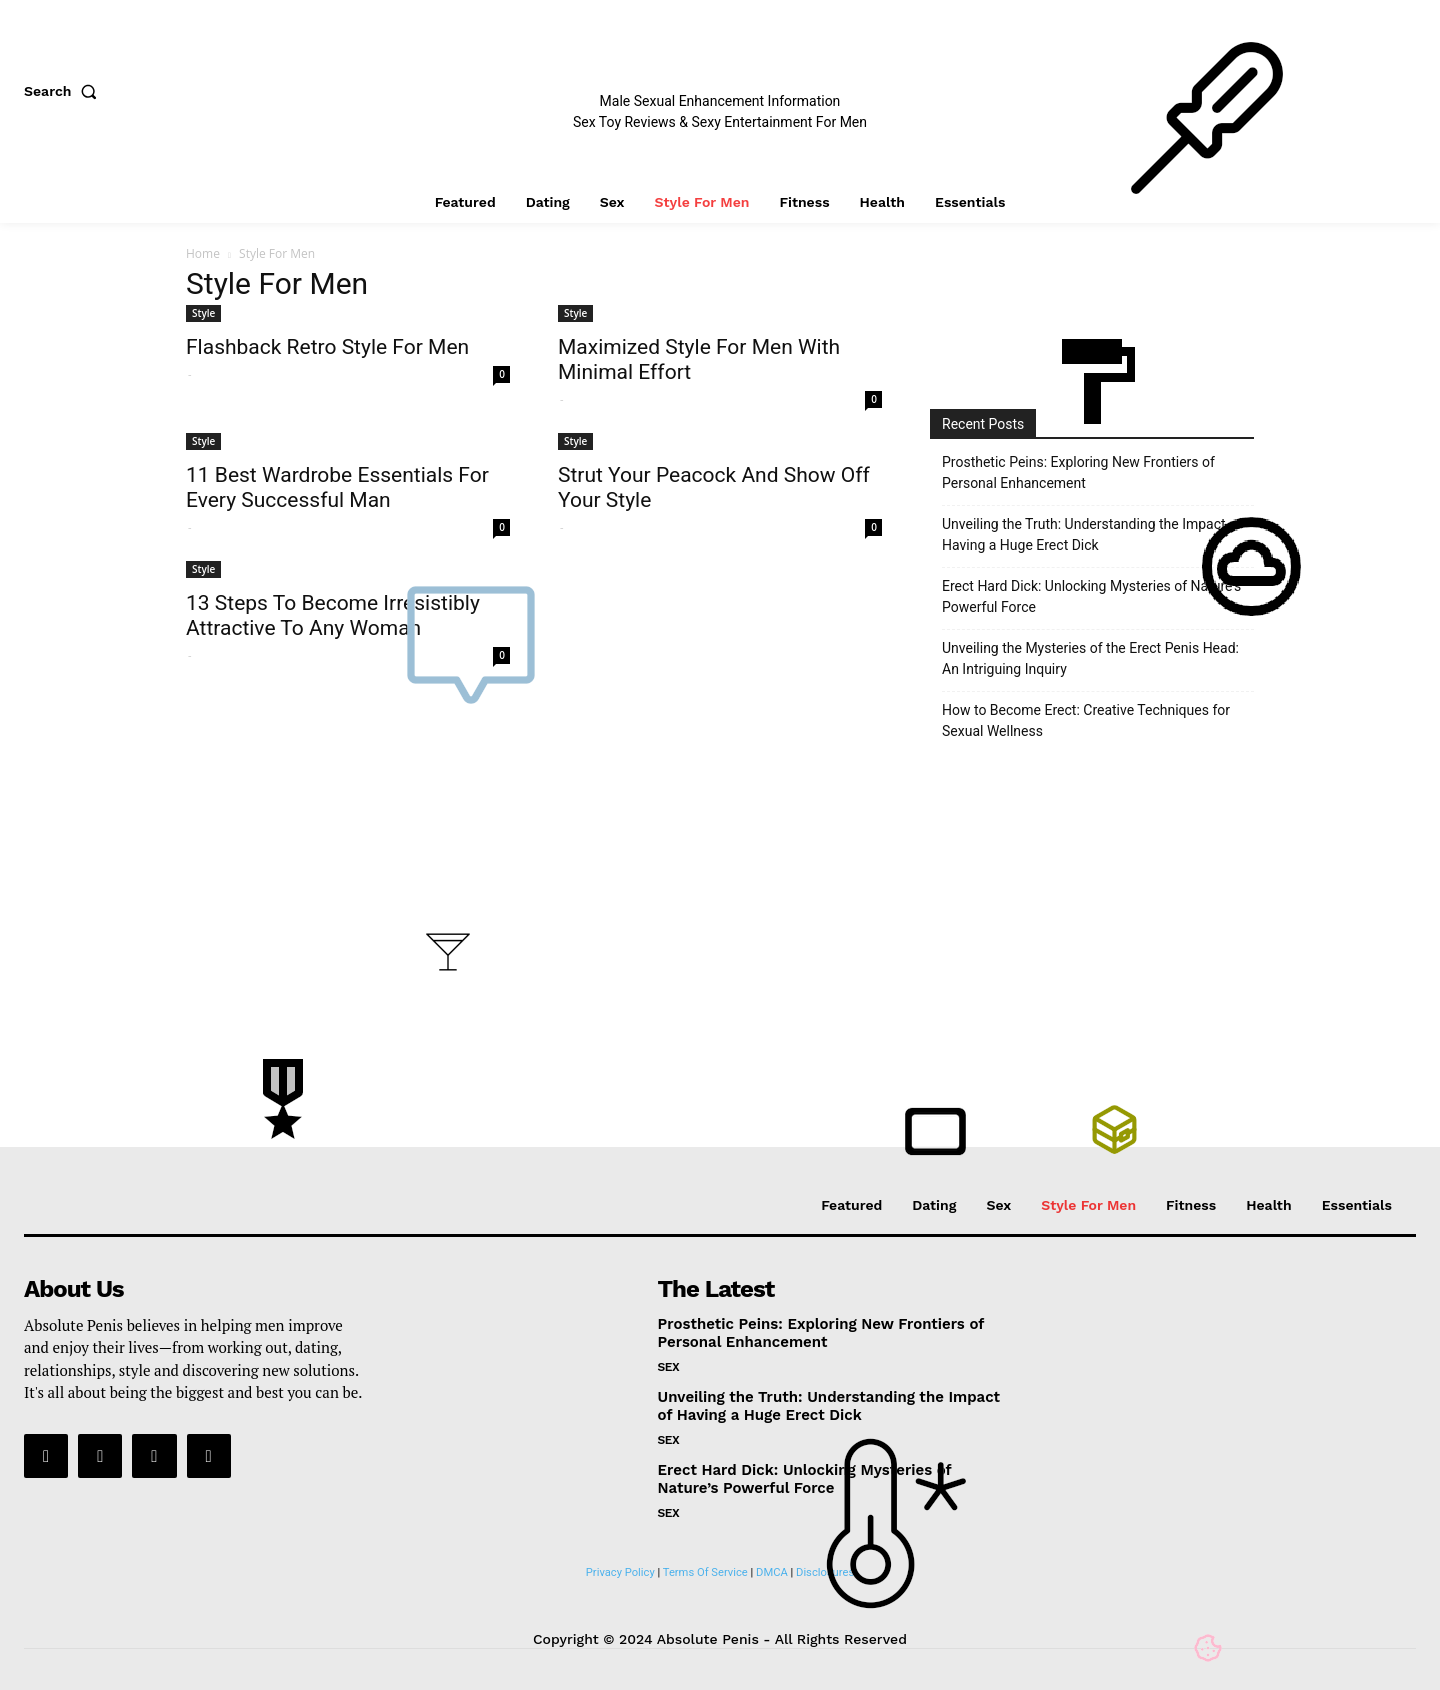 The height and width of the screenshot is (1690, 1440). I want to click on view achievements or badges earned, so click(283, 1099).